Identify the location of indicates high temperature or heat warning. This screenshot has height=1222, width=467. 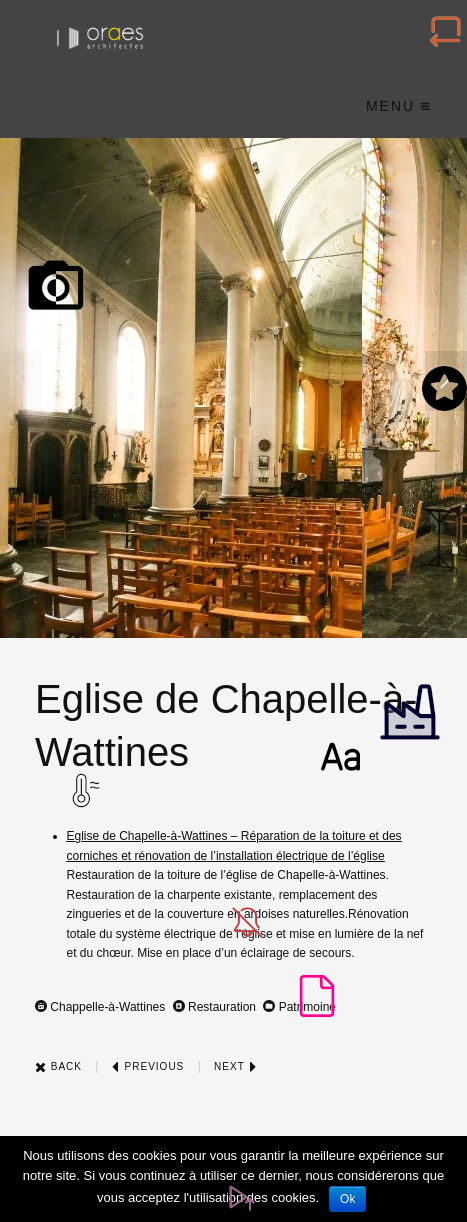
(82, 790).